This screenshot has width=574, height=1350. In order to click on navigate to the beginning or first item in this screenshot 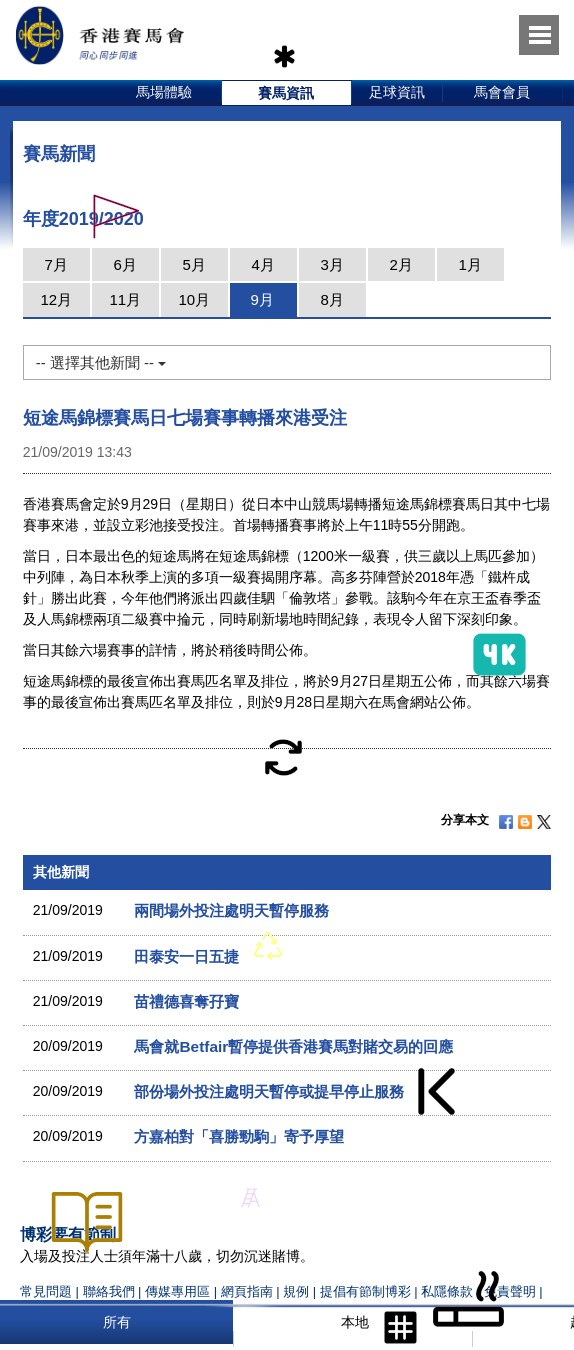, I will do `click(435, 1091)`.